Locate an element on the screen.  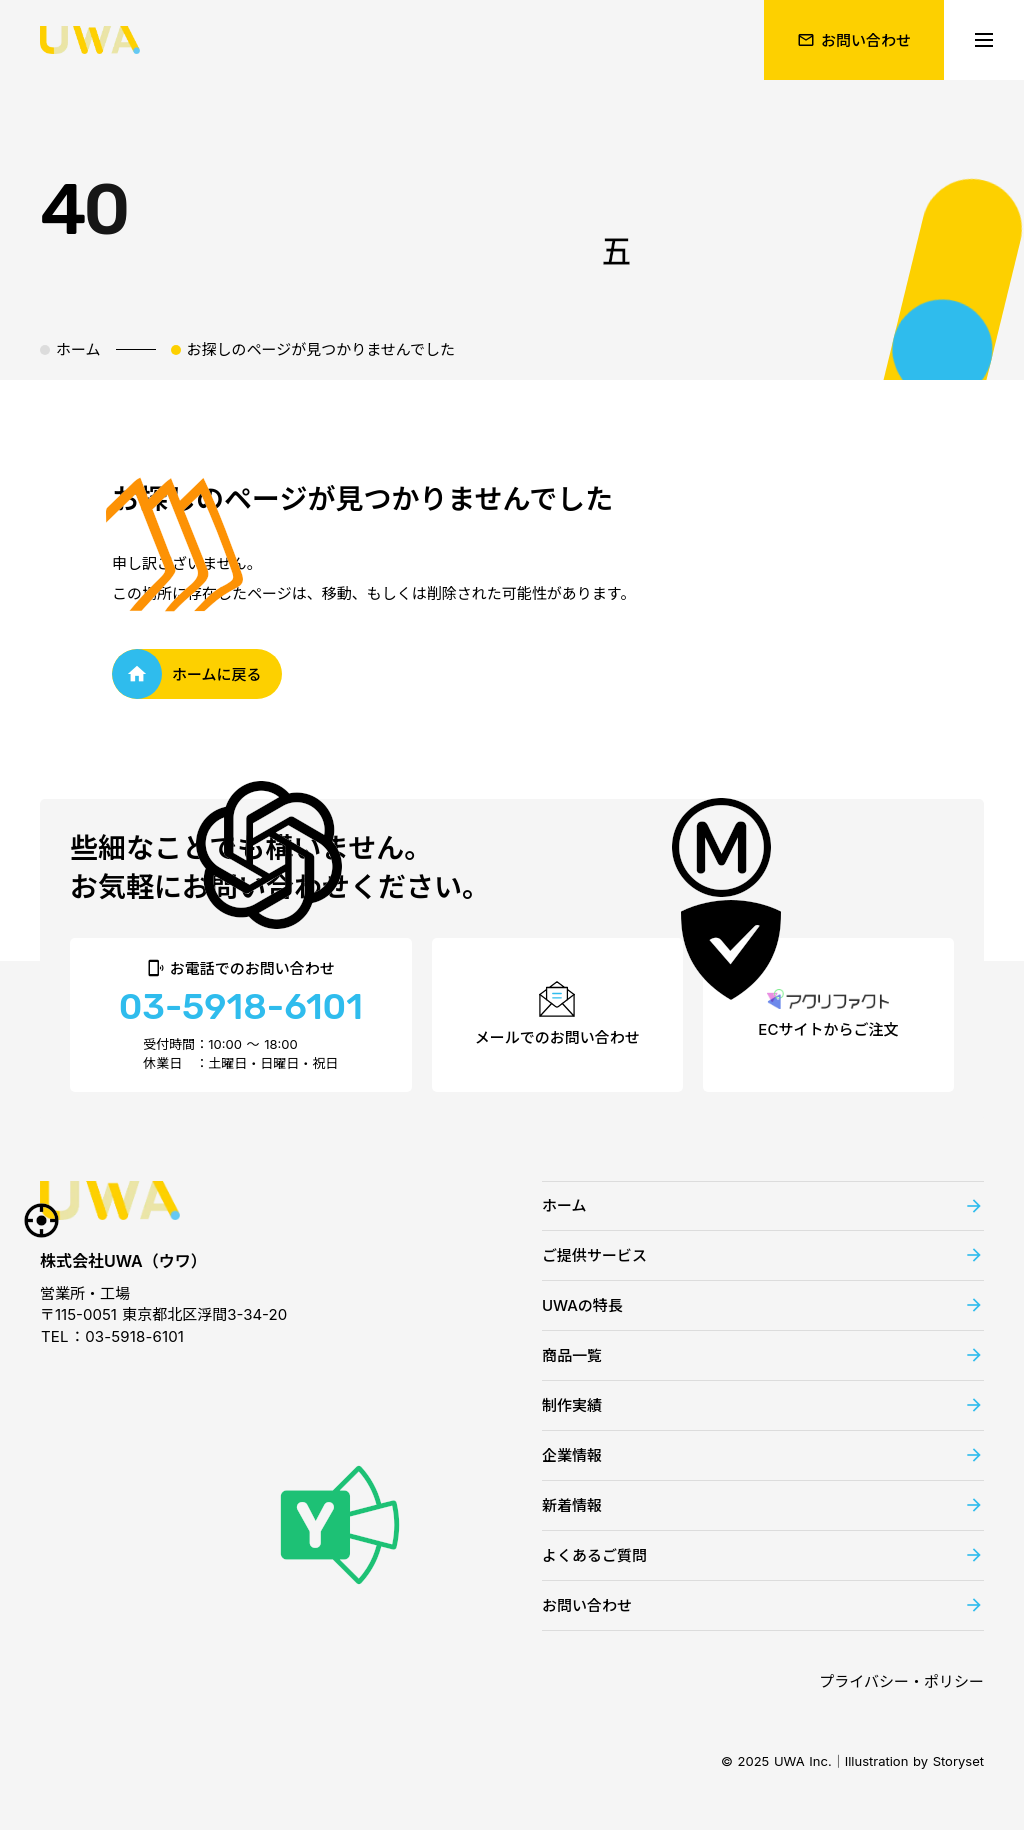
open AdGuard ad-blocking settings is located at coordinates (731, 950).